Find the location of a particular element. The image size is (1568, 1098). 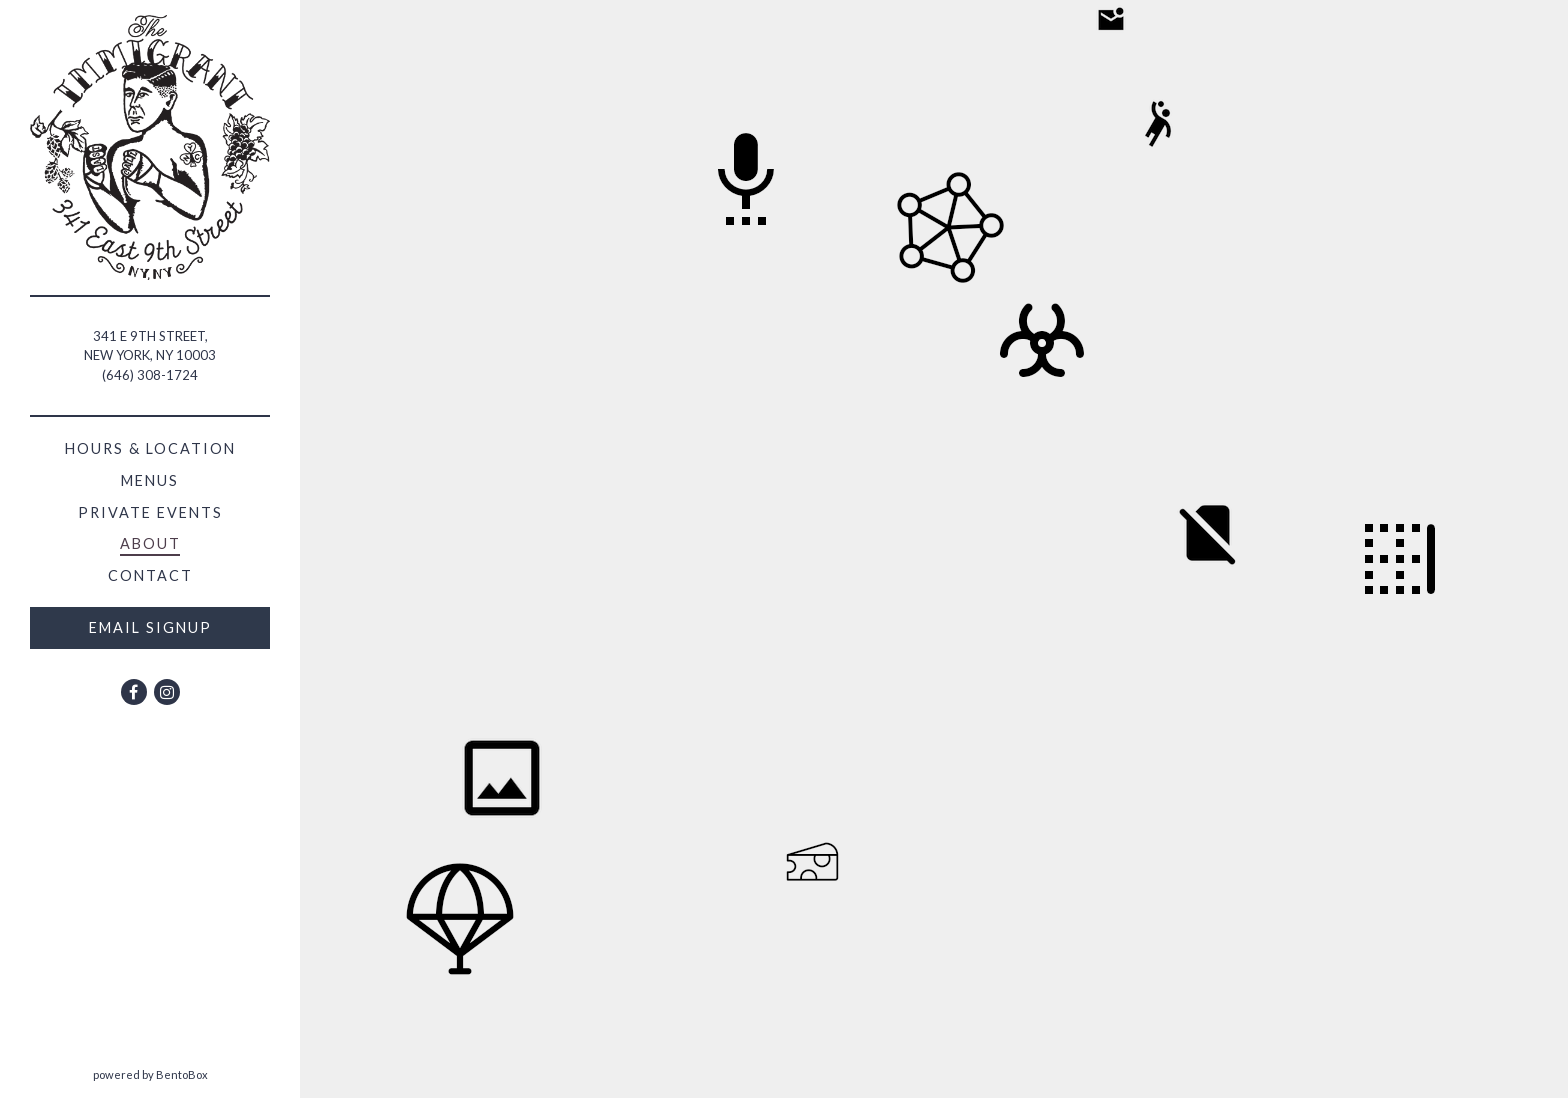

indicates hazardous or dangerous content is located at coordinates (1042, 343).